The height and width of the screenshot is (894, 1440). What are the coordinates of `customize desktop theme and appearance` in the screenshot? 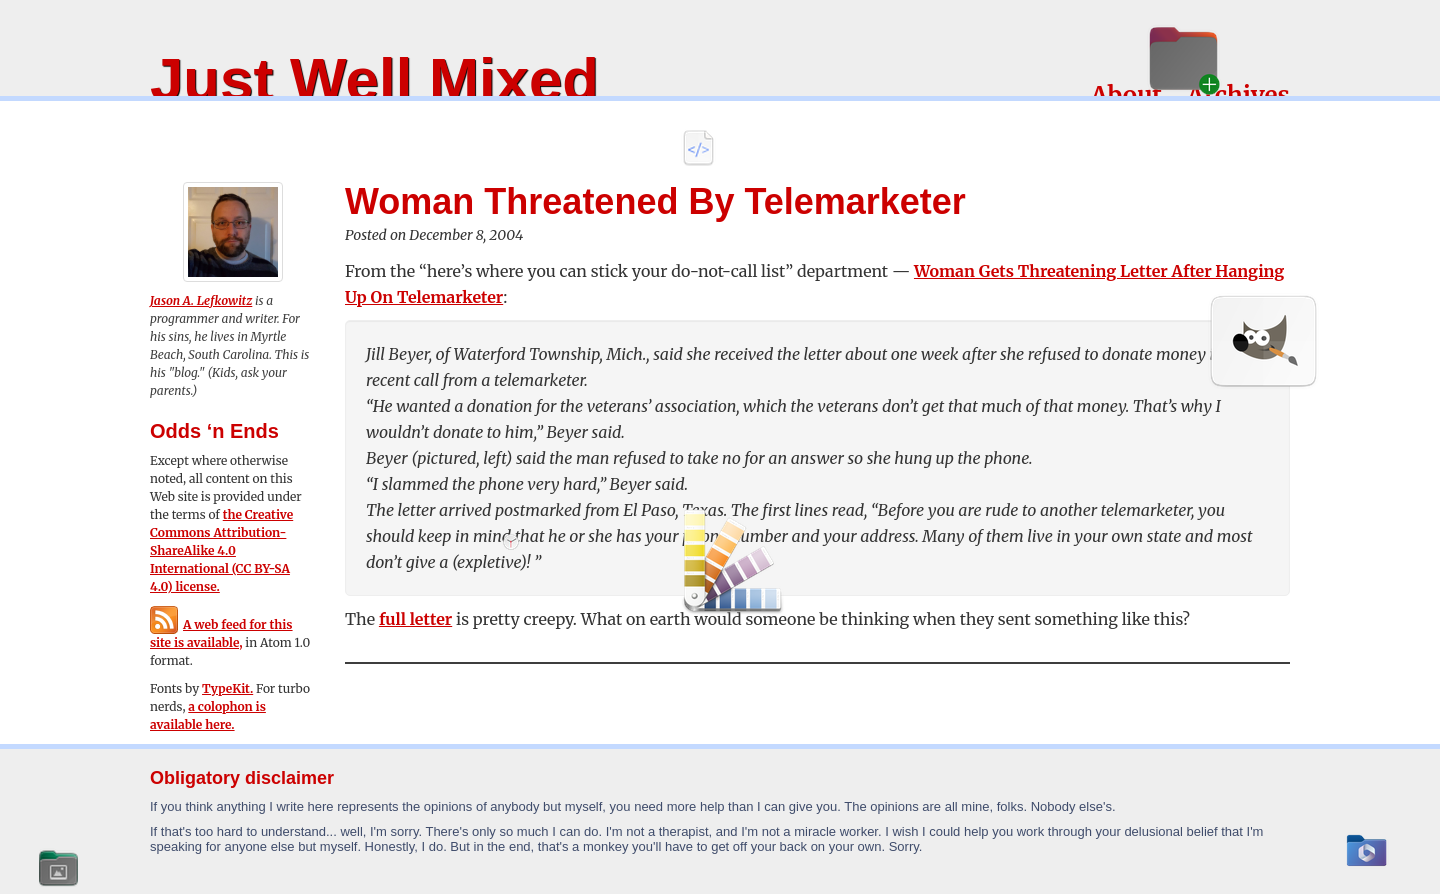 It's located at (732, 561).